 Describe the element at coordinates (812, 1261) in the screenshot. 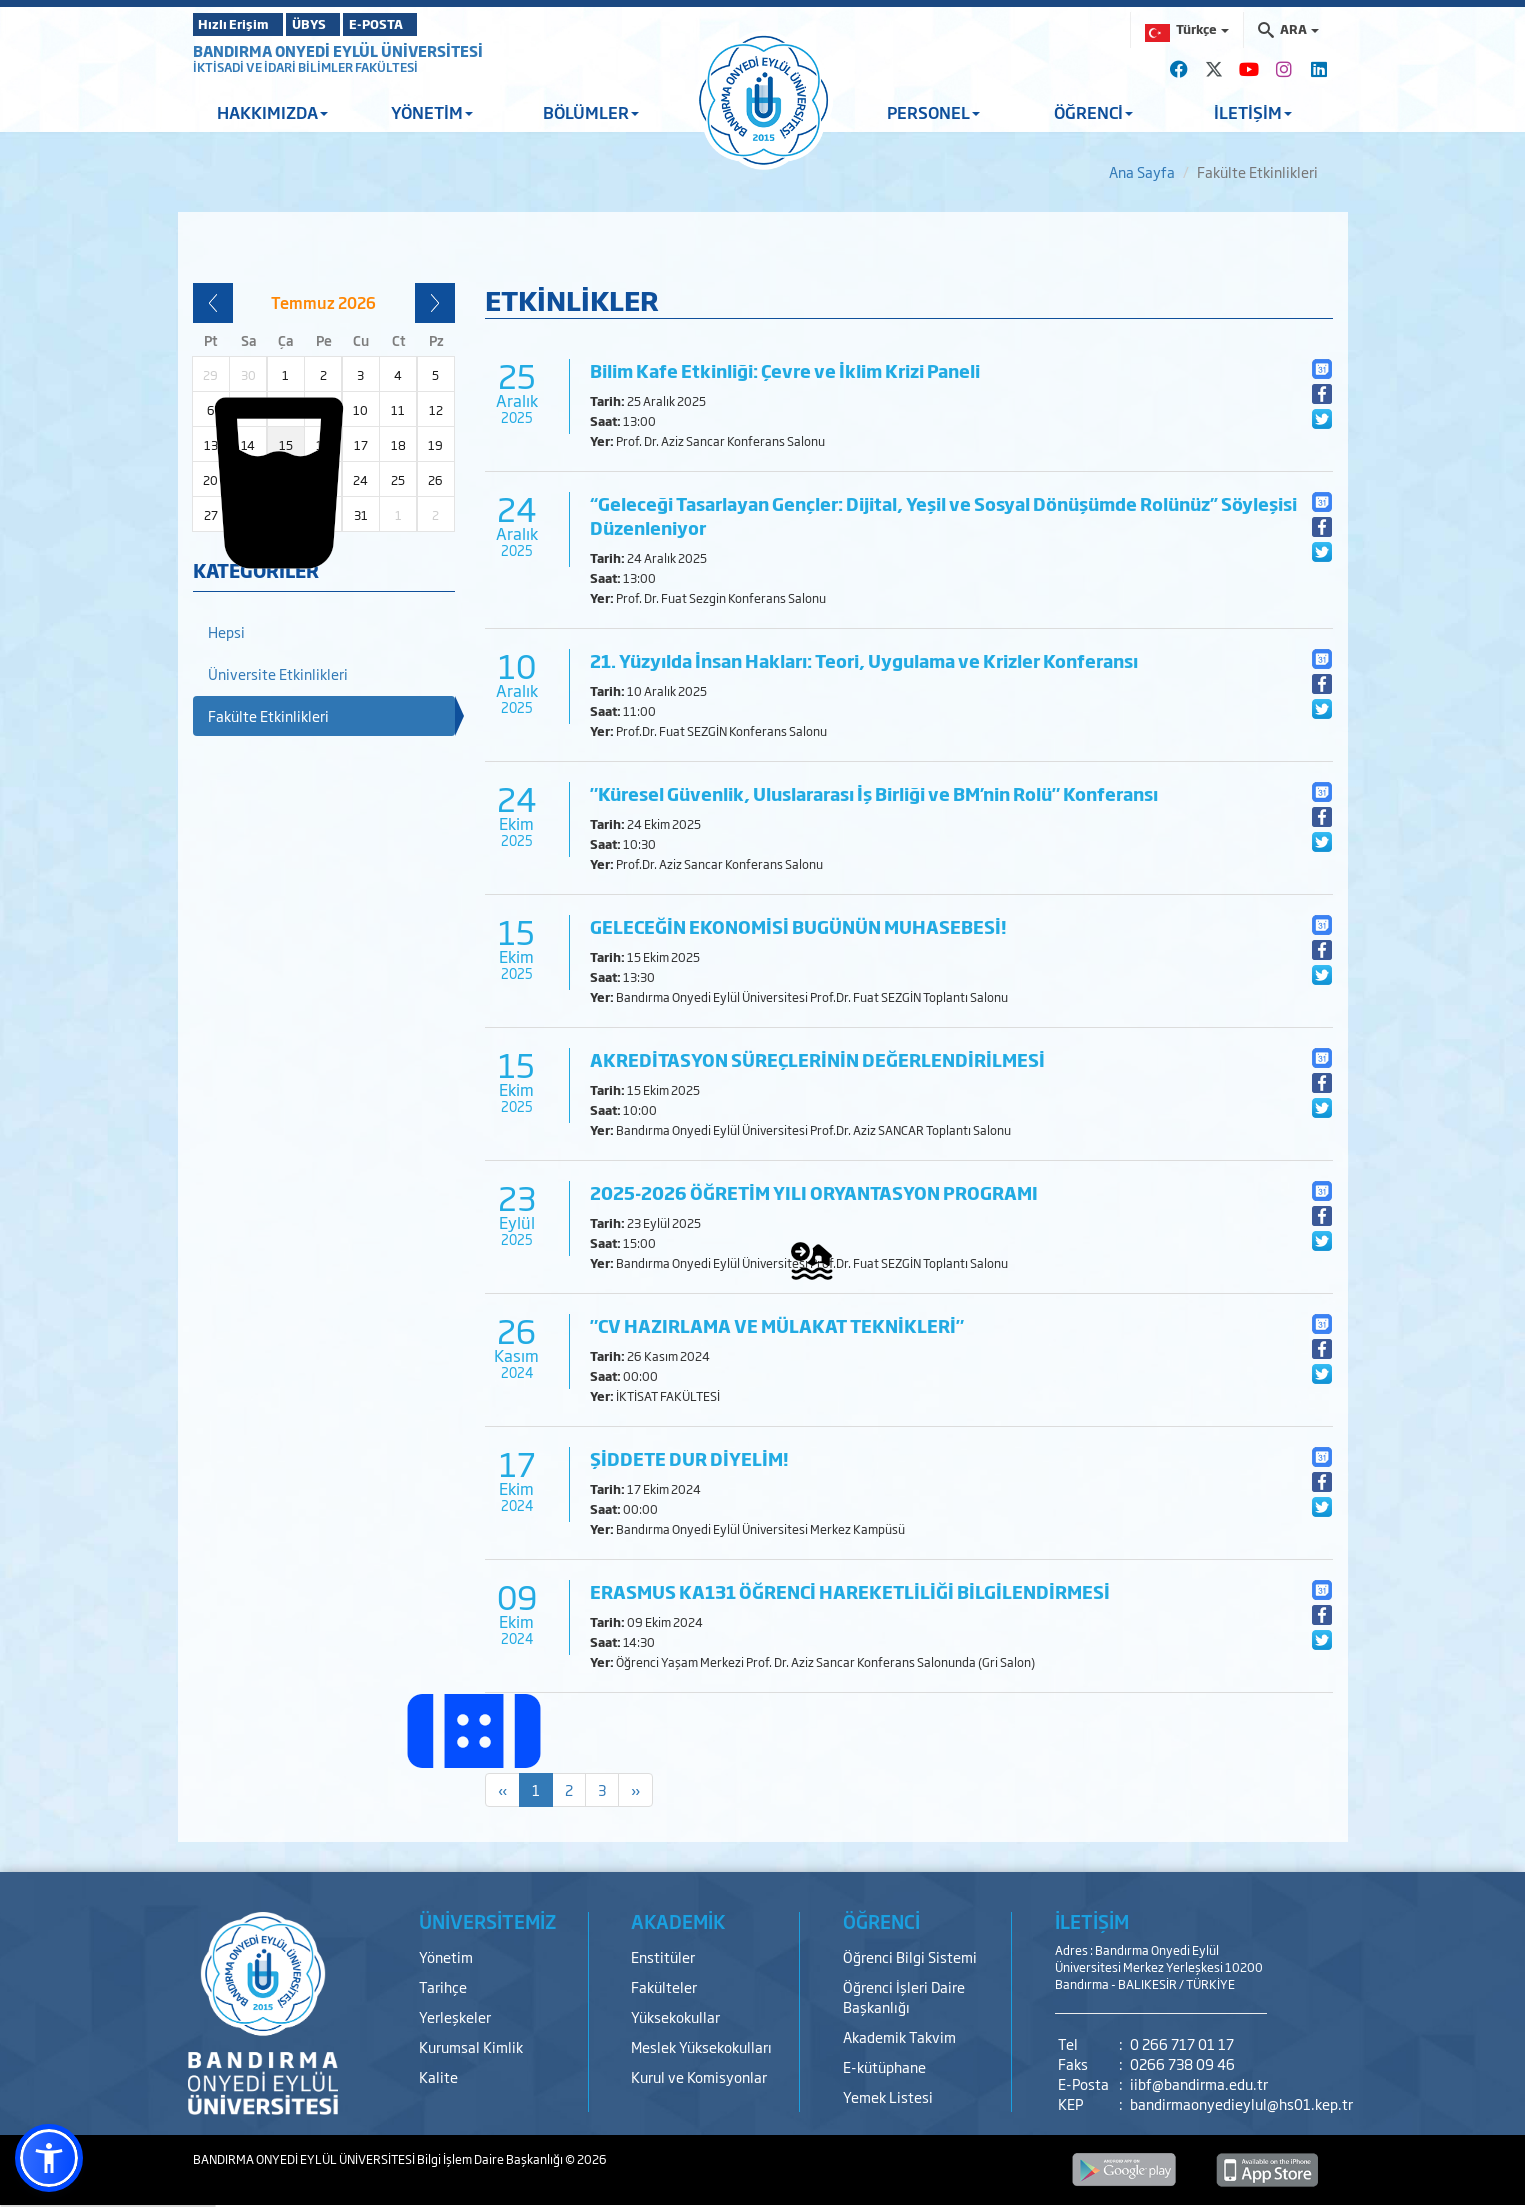

I see `navigate to flood evacuation routes` at that location.